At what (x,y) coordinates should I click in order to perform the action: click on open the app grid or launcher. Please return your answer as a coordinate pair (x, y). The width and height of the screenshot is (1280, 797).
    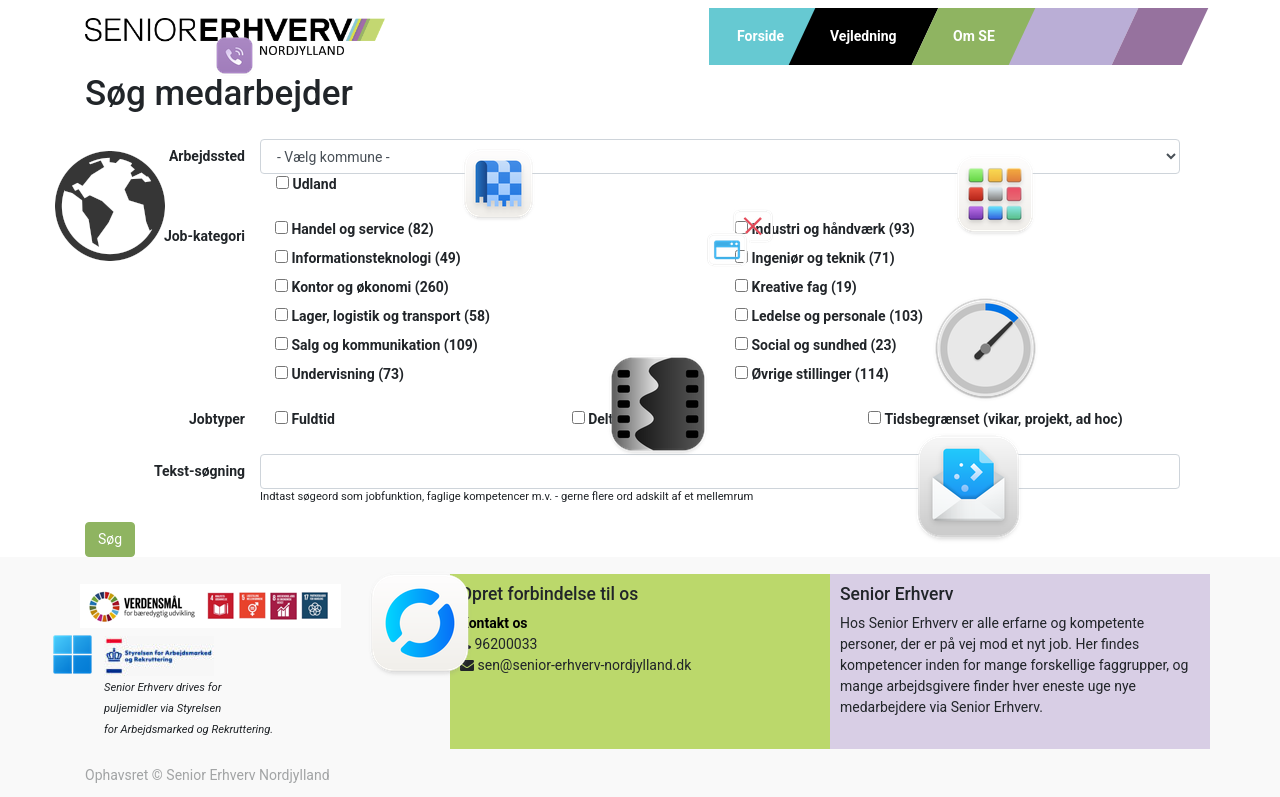
    Looking at the image, I should click on (995, 194).